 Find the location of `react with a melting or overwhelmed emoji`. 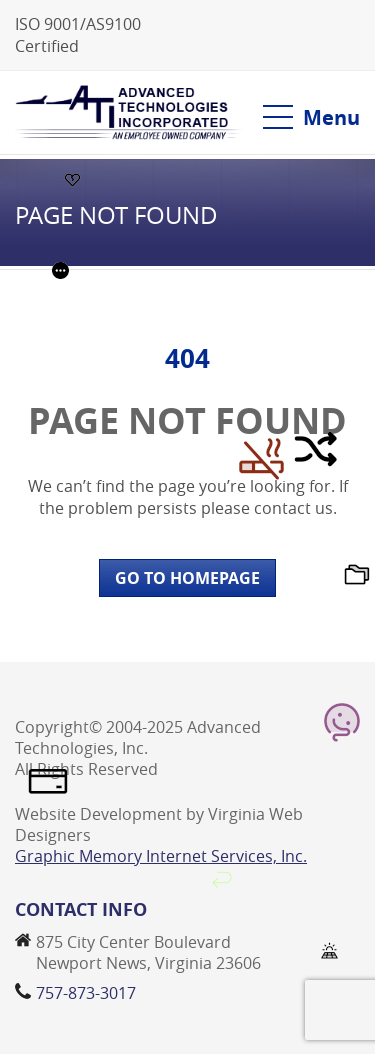

react with a melting or overwhelmed emoji is located at coordinates (342, 721).